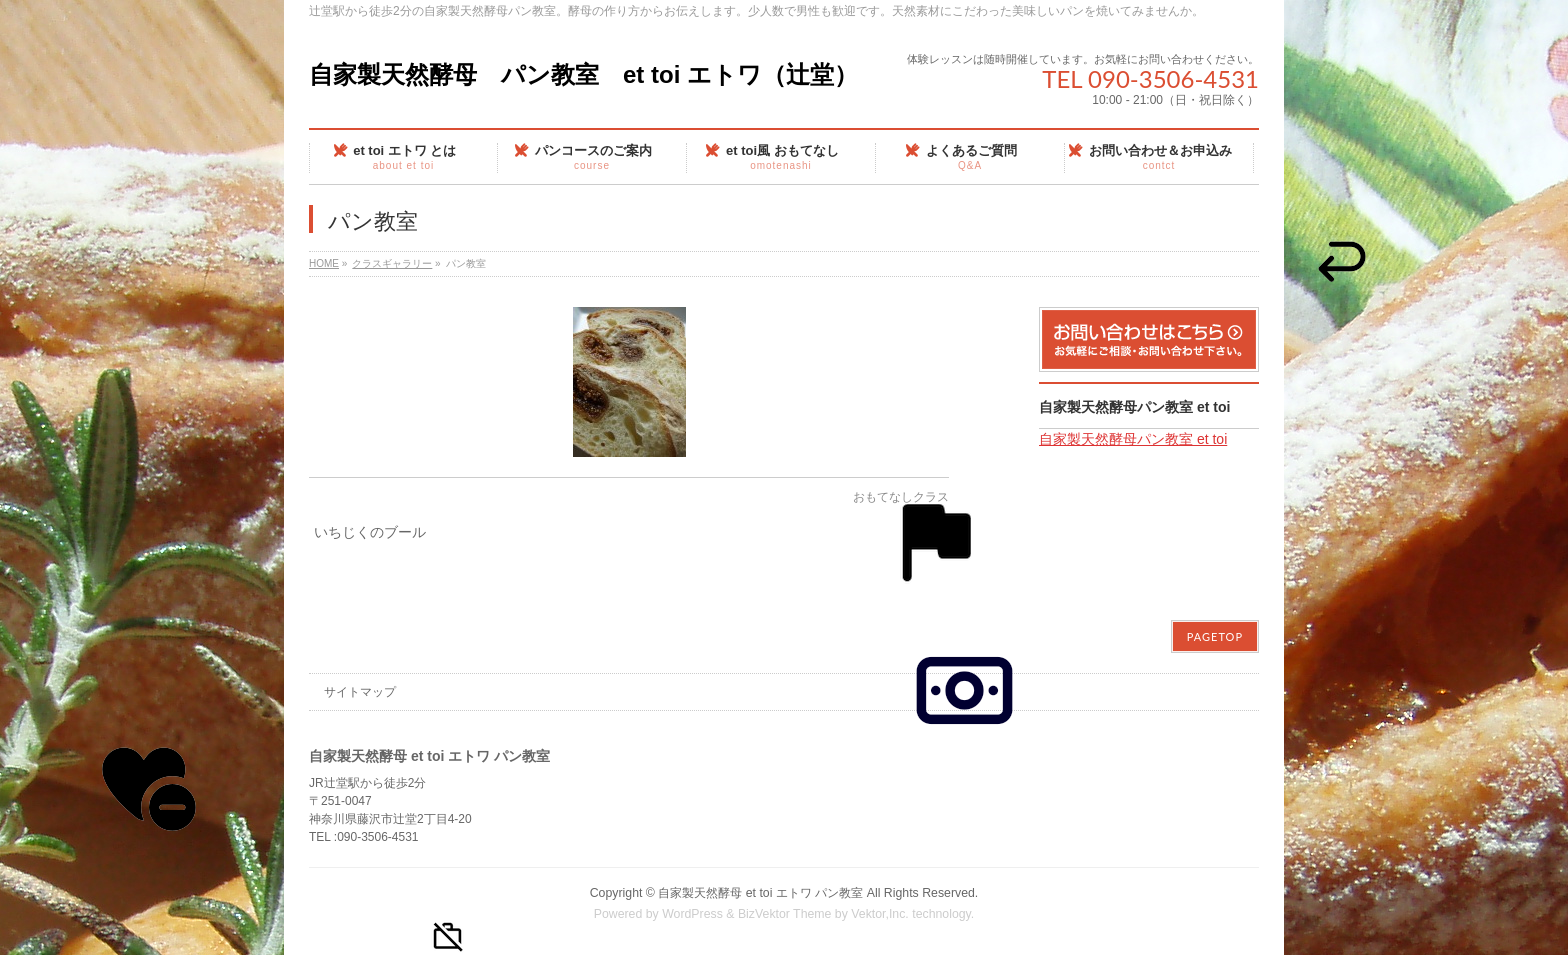 The image size is (1568, 955). I want to click on undo or go back to previous state, so click(1342, 260).